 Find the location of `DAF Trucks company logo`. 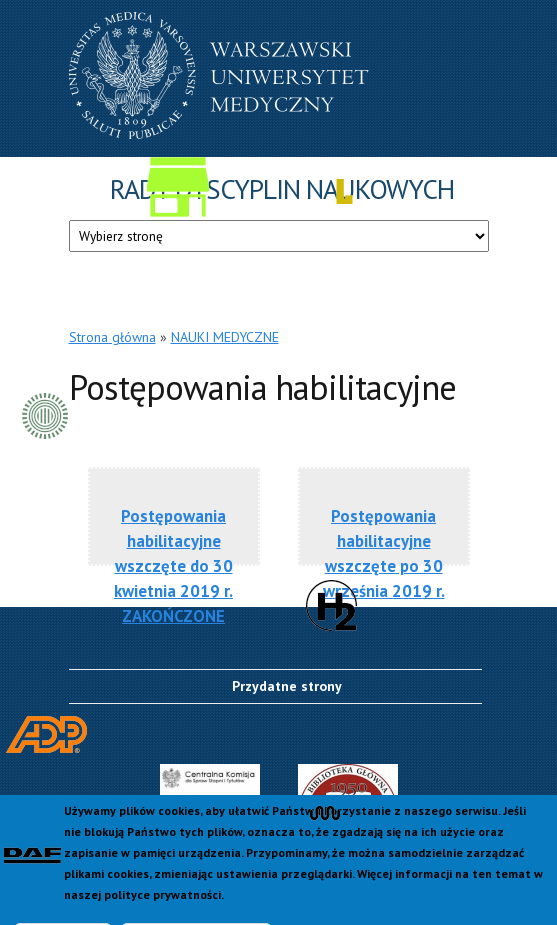

DAF Trucks company logo is located at coordinates (32, 855).